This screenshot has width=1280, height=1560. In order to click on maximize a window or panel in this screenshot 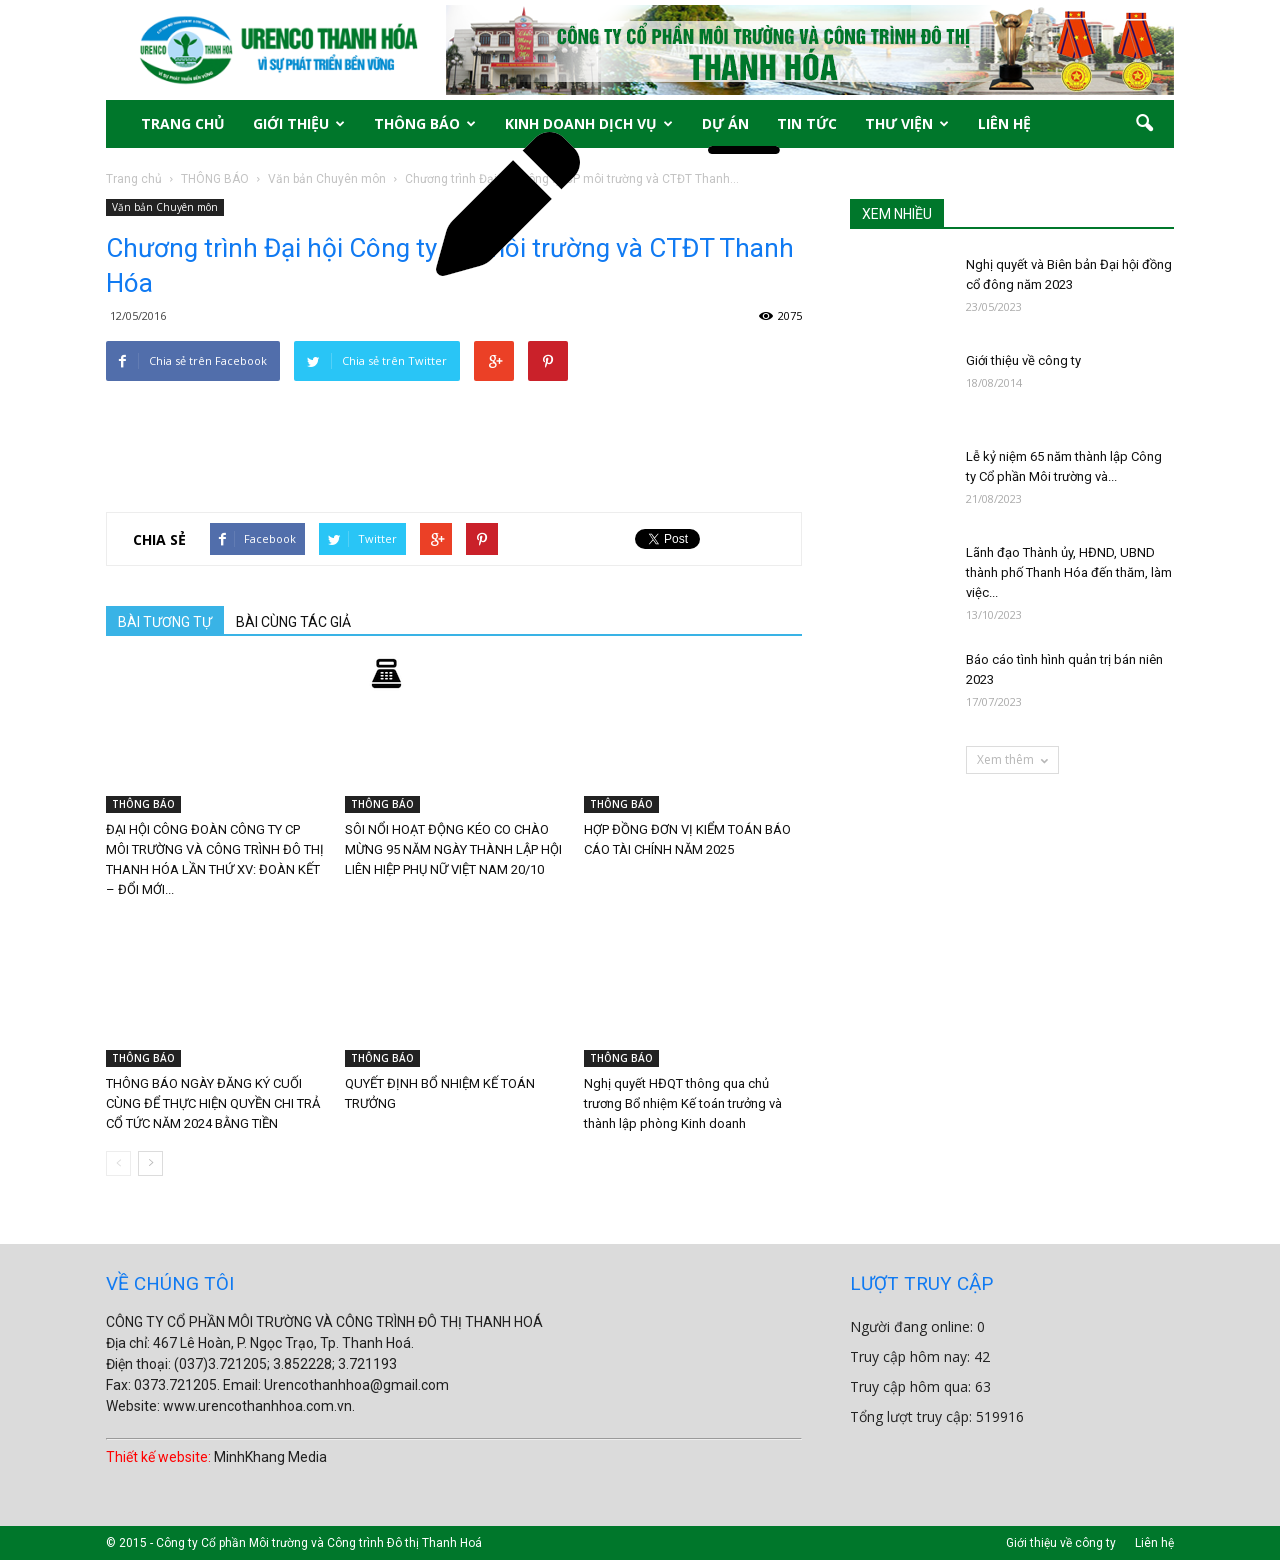, I will do `click(744, 182)`.